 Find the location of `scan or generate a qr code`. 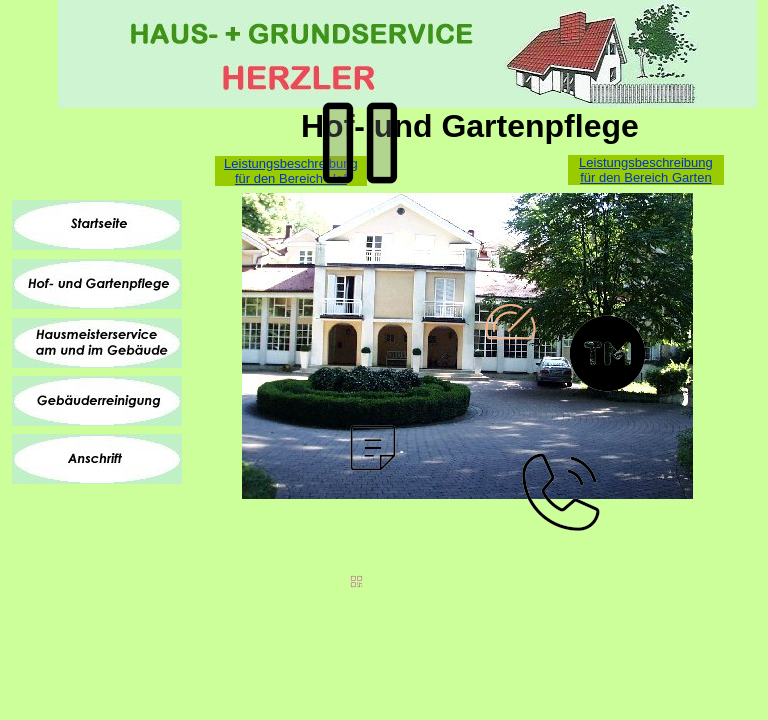

scan or generate a qr code is located at coordinates (356, 581).